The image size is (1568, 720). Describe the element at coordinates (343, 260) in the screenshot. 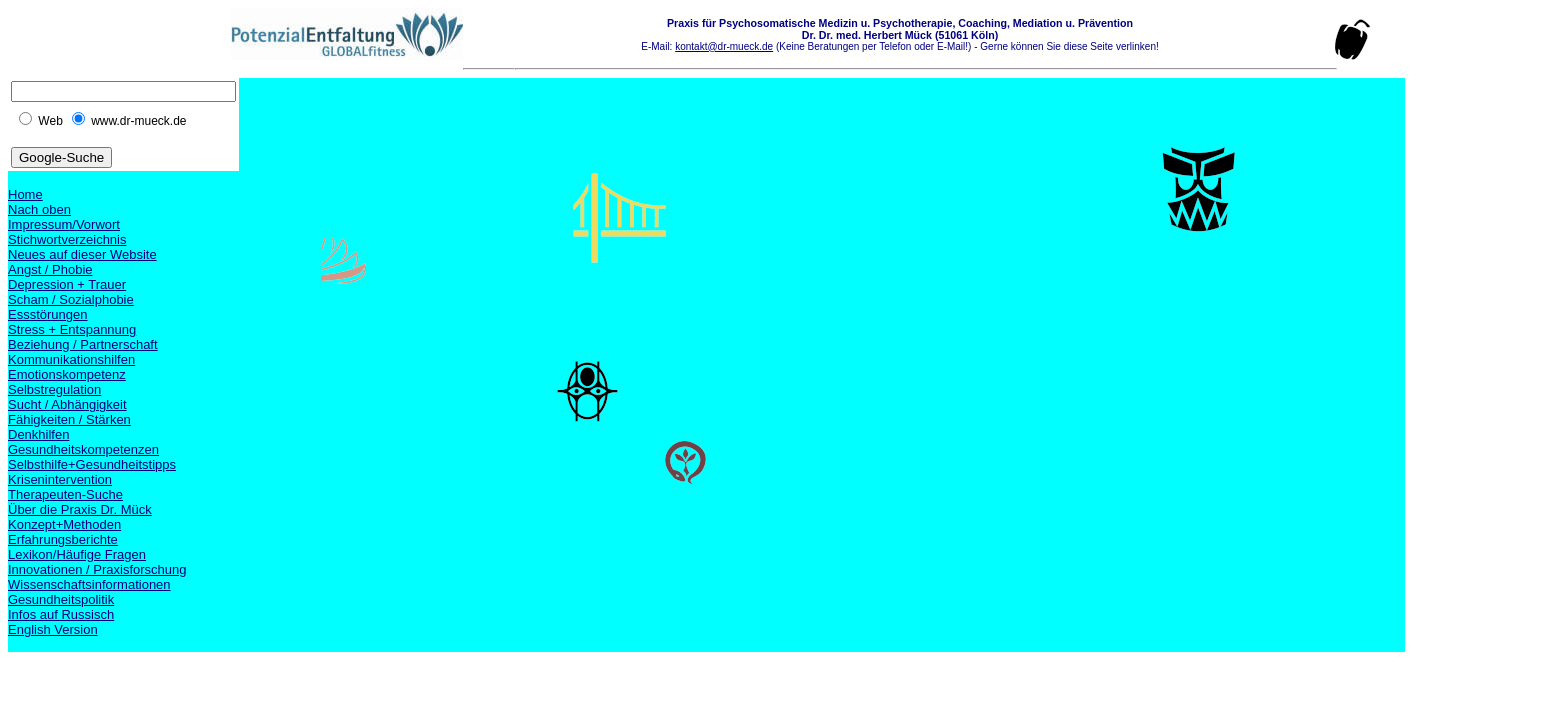

I see `indicates a slashing or cutting attack ability` at that location.